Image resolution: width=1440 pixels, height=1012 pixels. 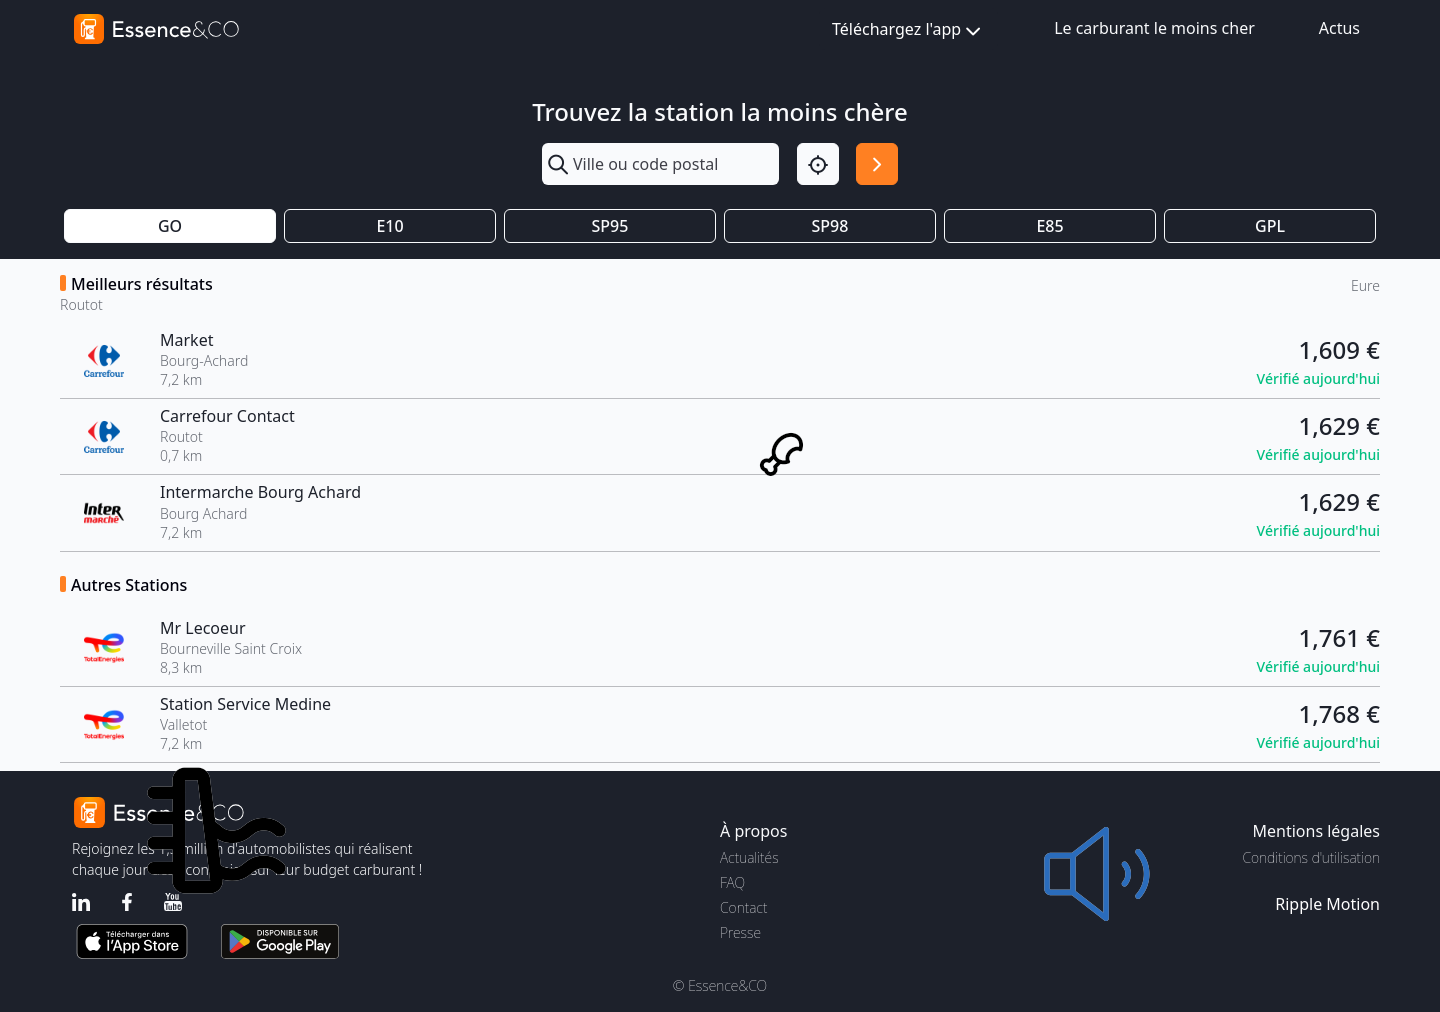 I want to click on volume is set to high, so click(x=1095, y=874).